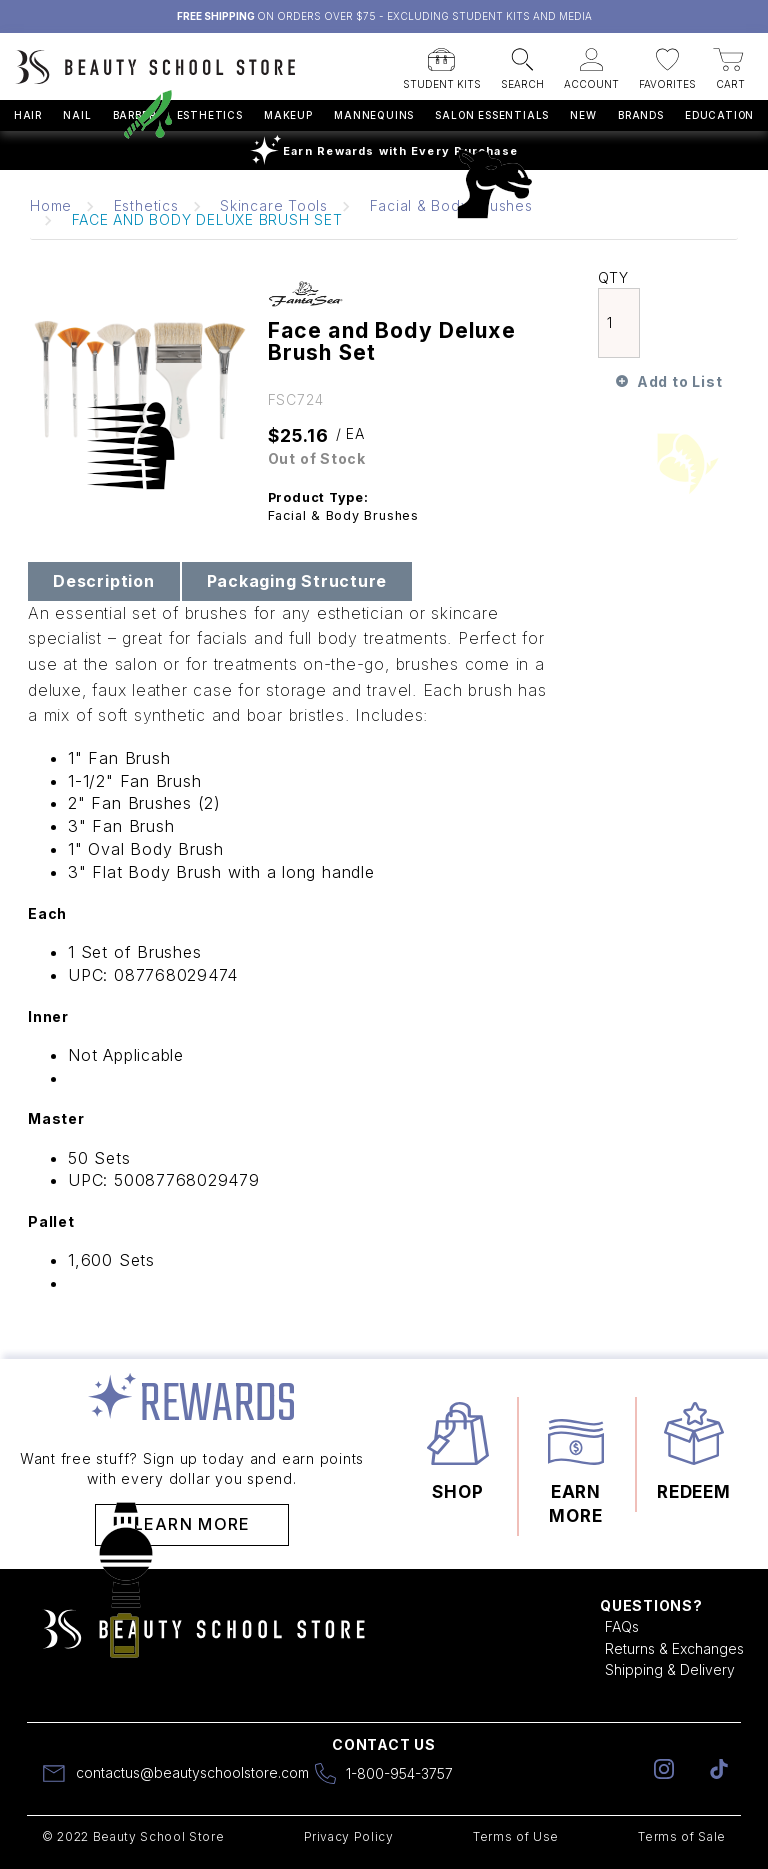  Describe the element at coordinates (124, 1635) in the screenshot. I see `indicates low battery level at 25%` at that location.